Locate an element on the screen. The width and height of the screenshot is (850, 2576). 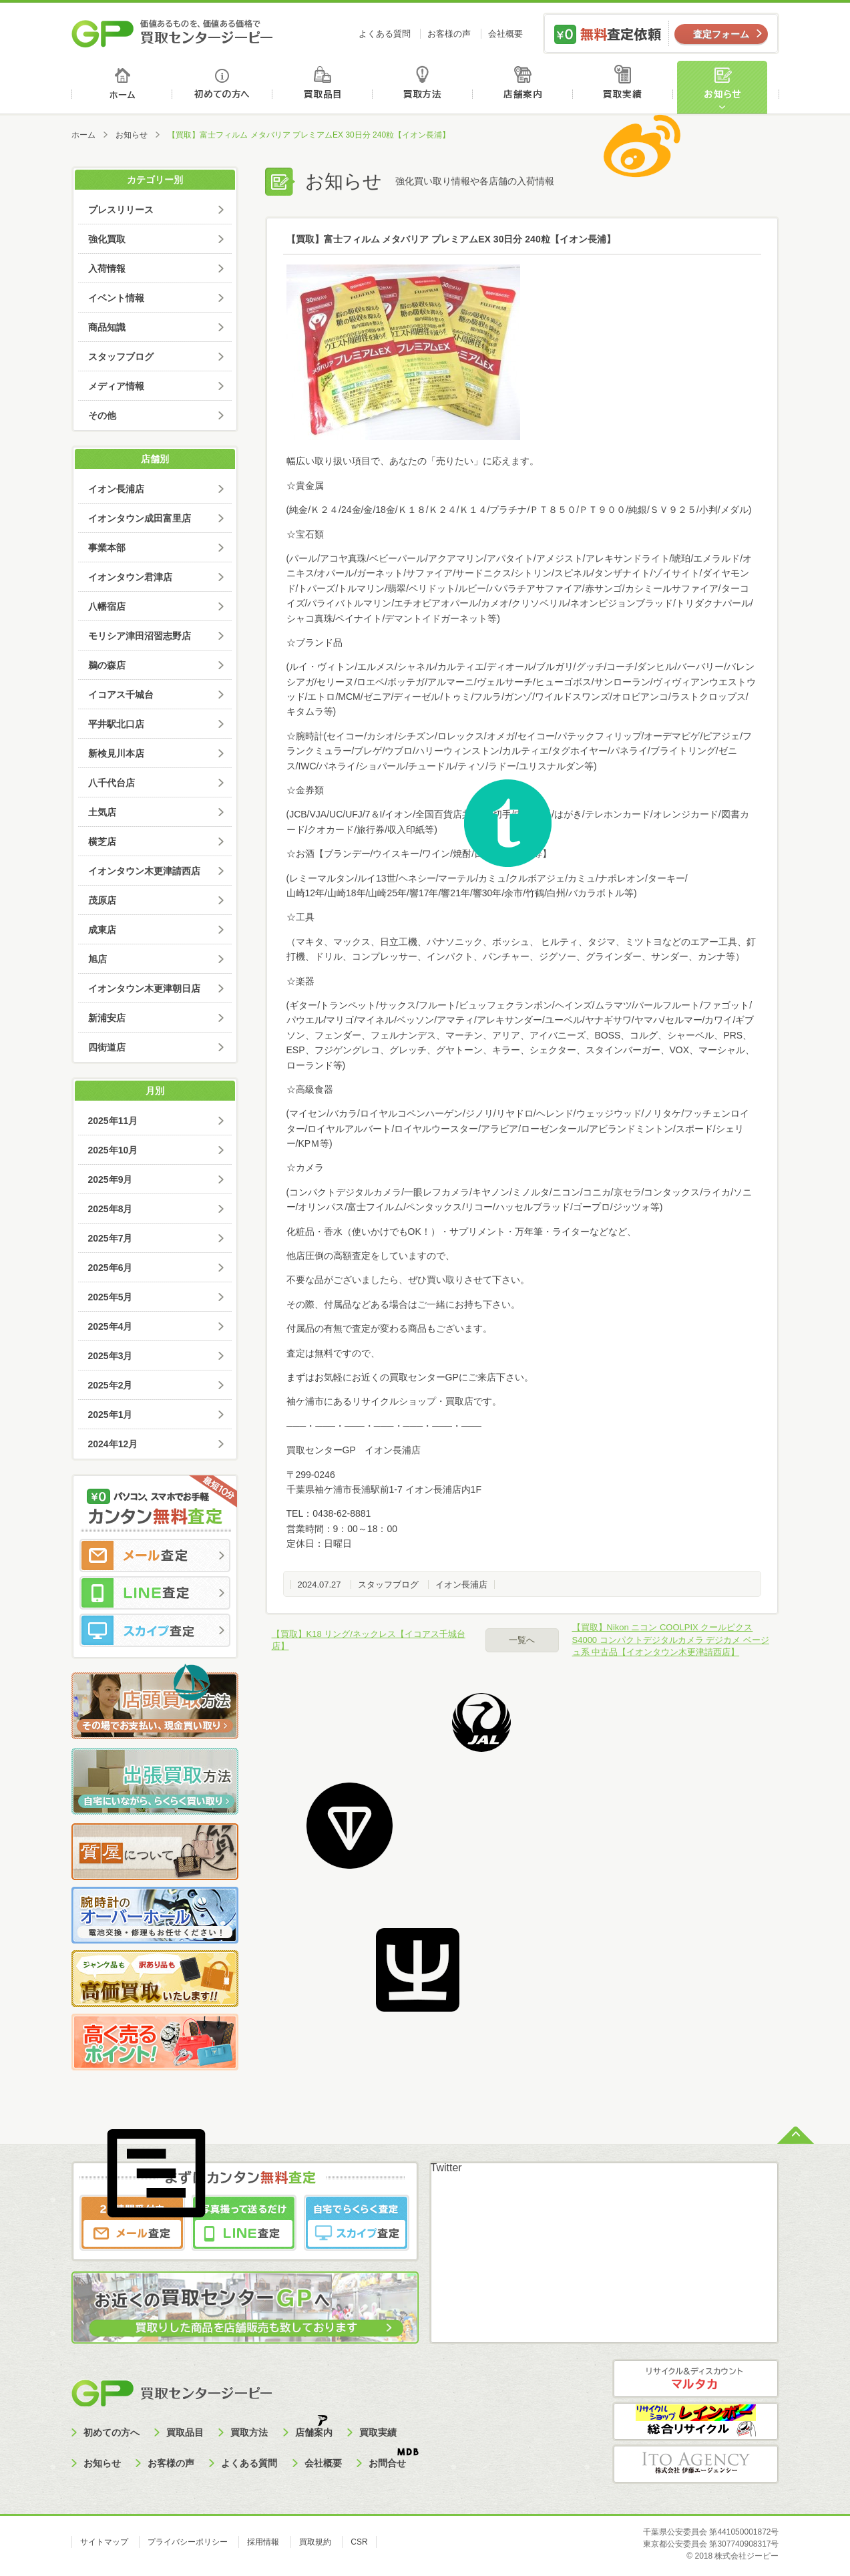
talend brand logo is located at coordinates (507, 823).